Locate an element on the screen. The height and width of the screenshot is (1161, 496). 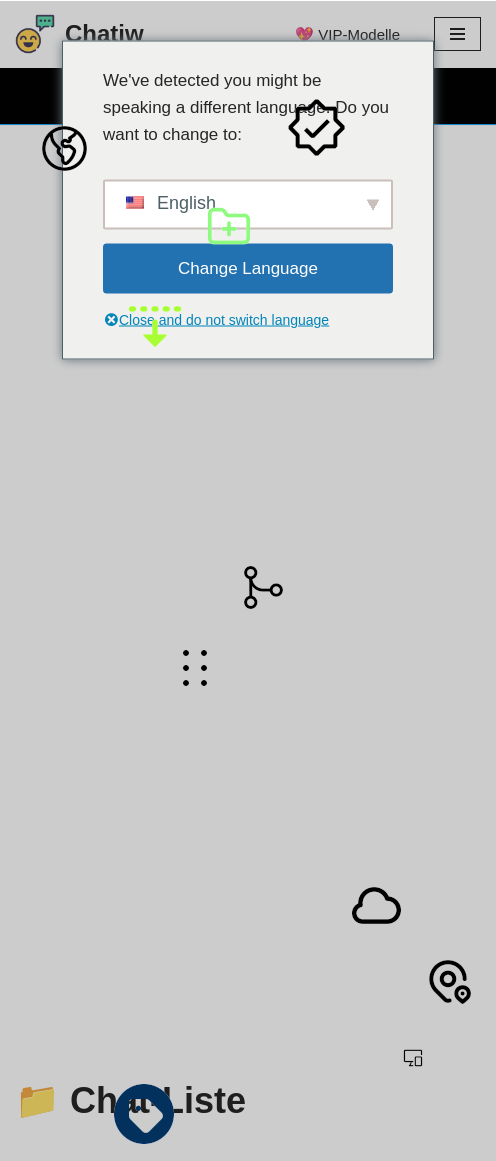
cloud storage or sync status is located at coordinates (376, 905).